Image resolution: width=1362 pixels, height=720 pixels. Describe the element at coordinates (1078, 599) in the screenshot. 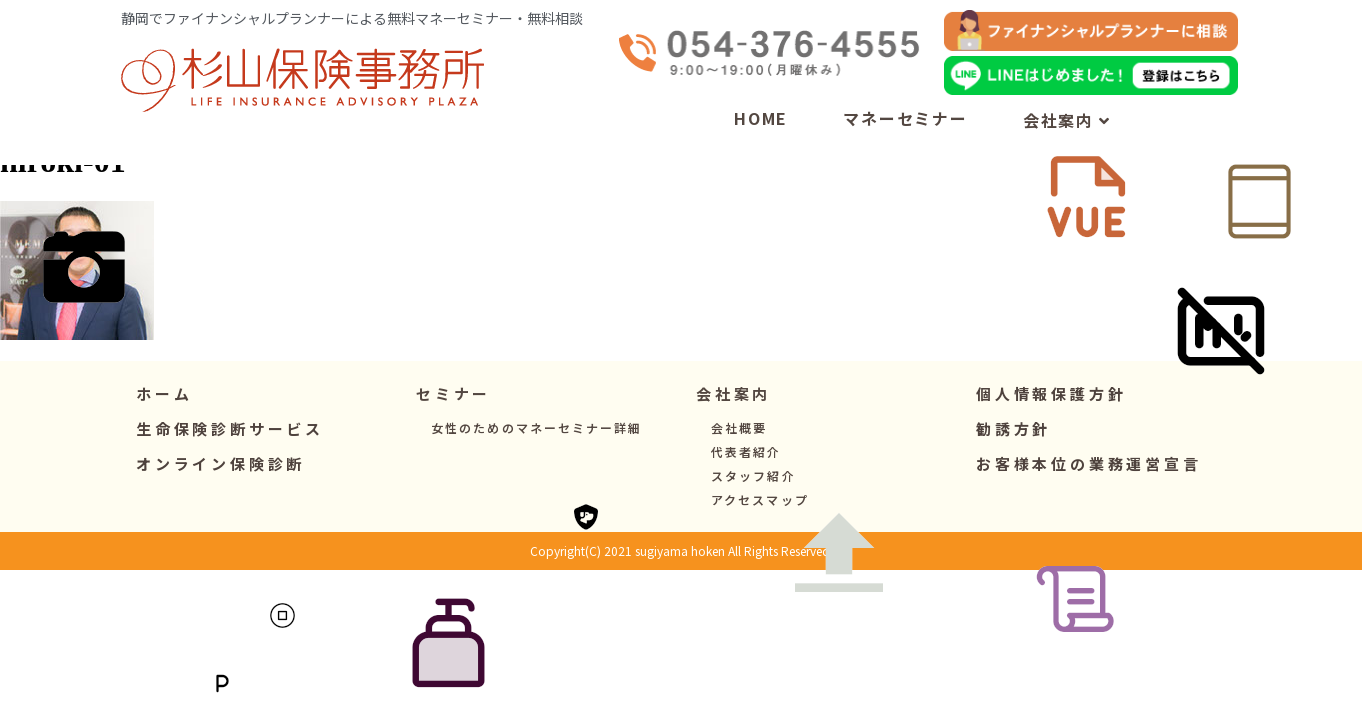

I see `view terms and conditions or legal document` at that location.